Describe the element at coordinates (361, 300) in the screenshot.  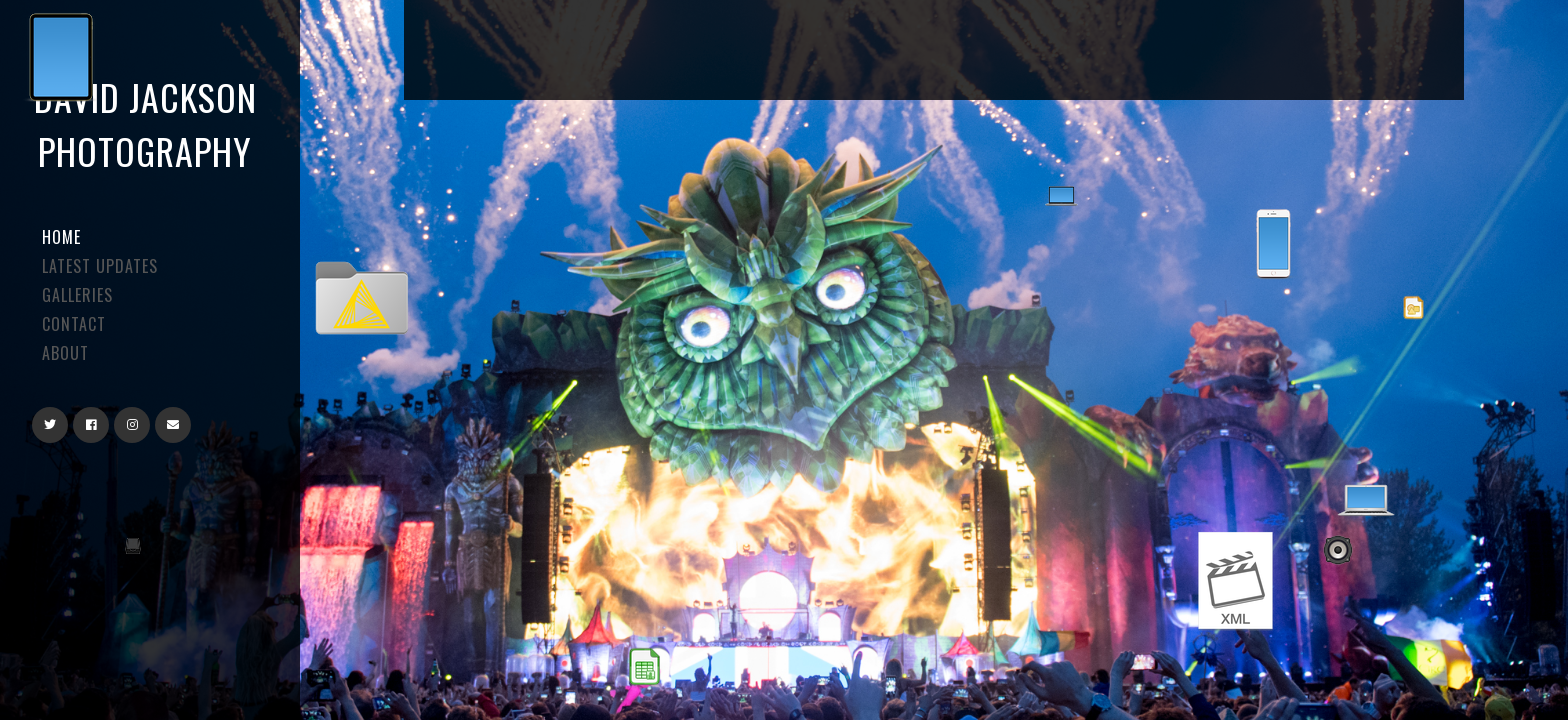
I see `open knime workflow projects folder` at that location.